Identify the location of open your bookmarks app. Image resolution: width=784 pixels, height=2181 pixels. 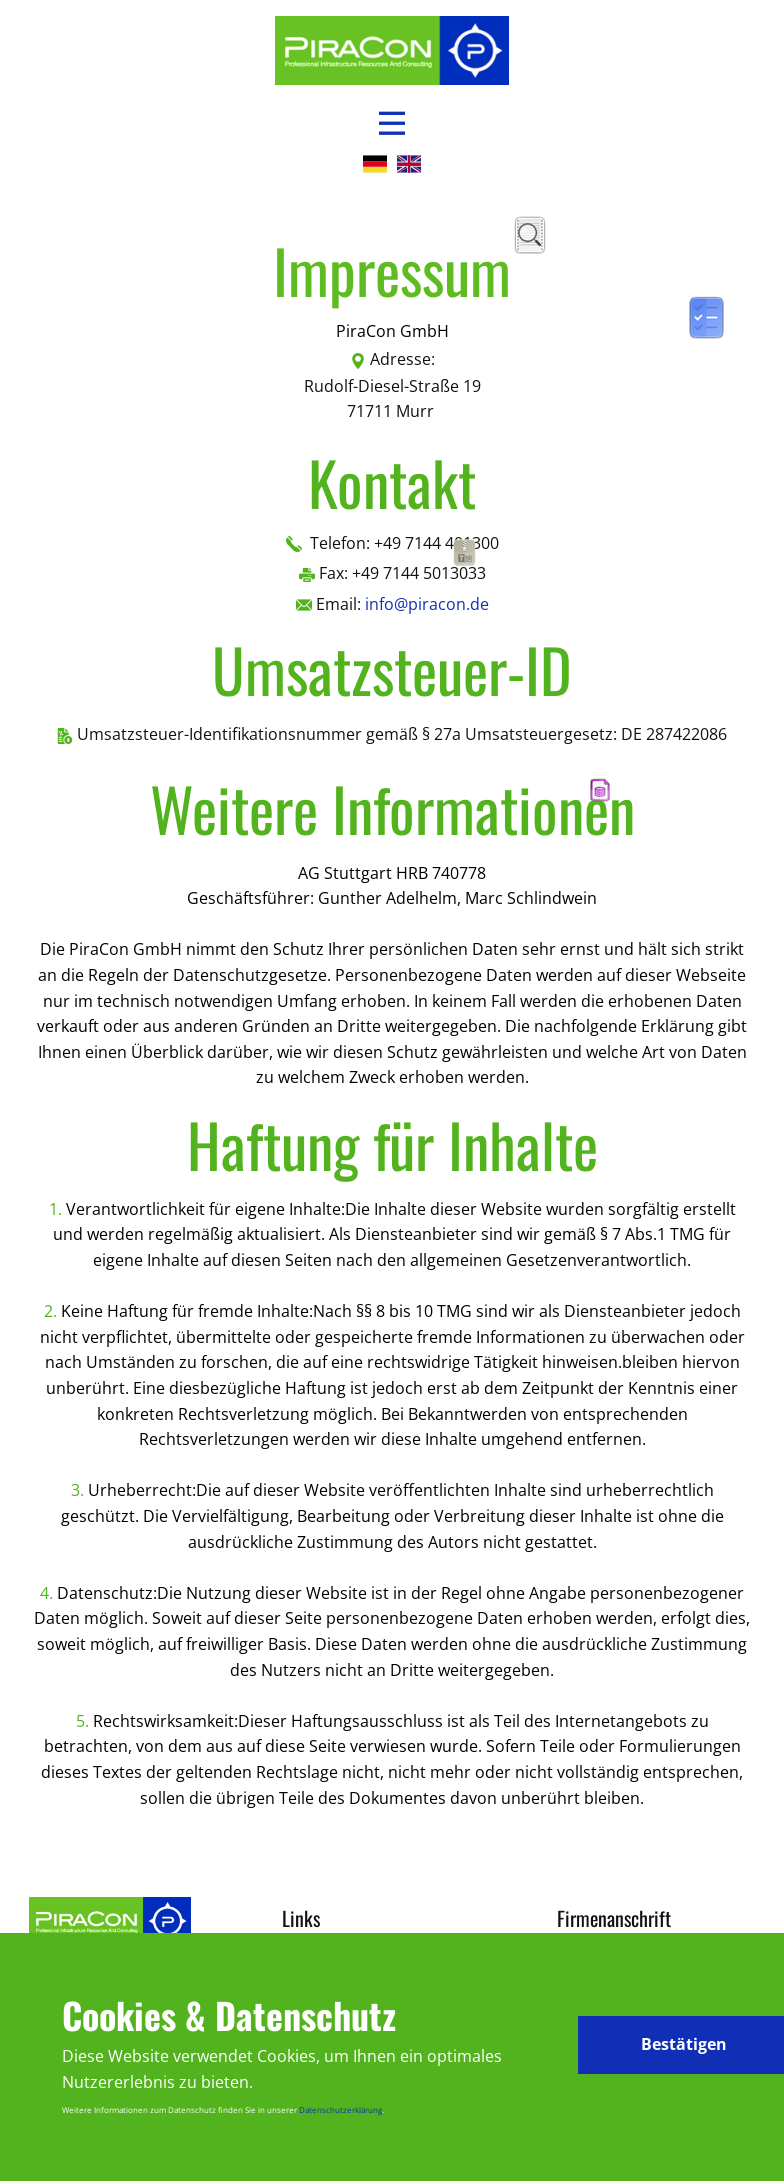
(706, 317).